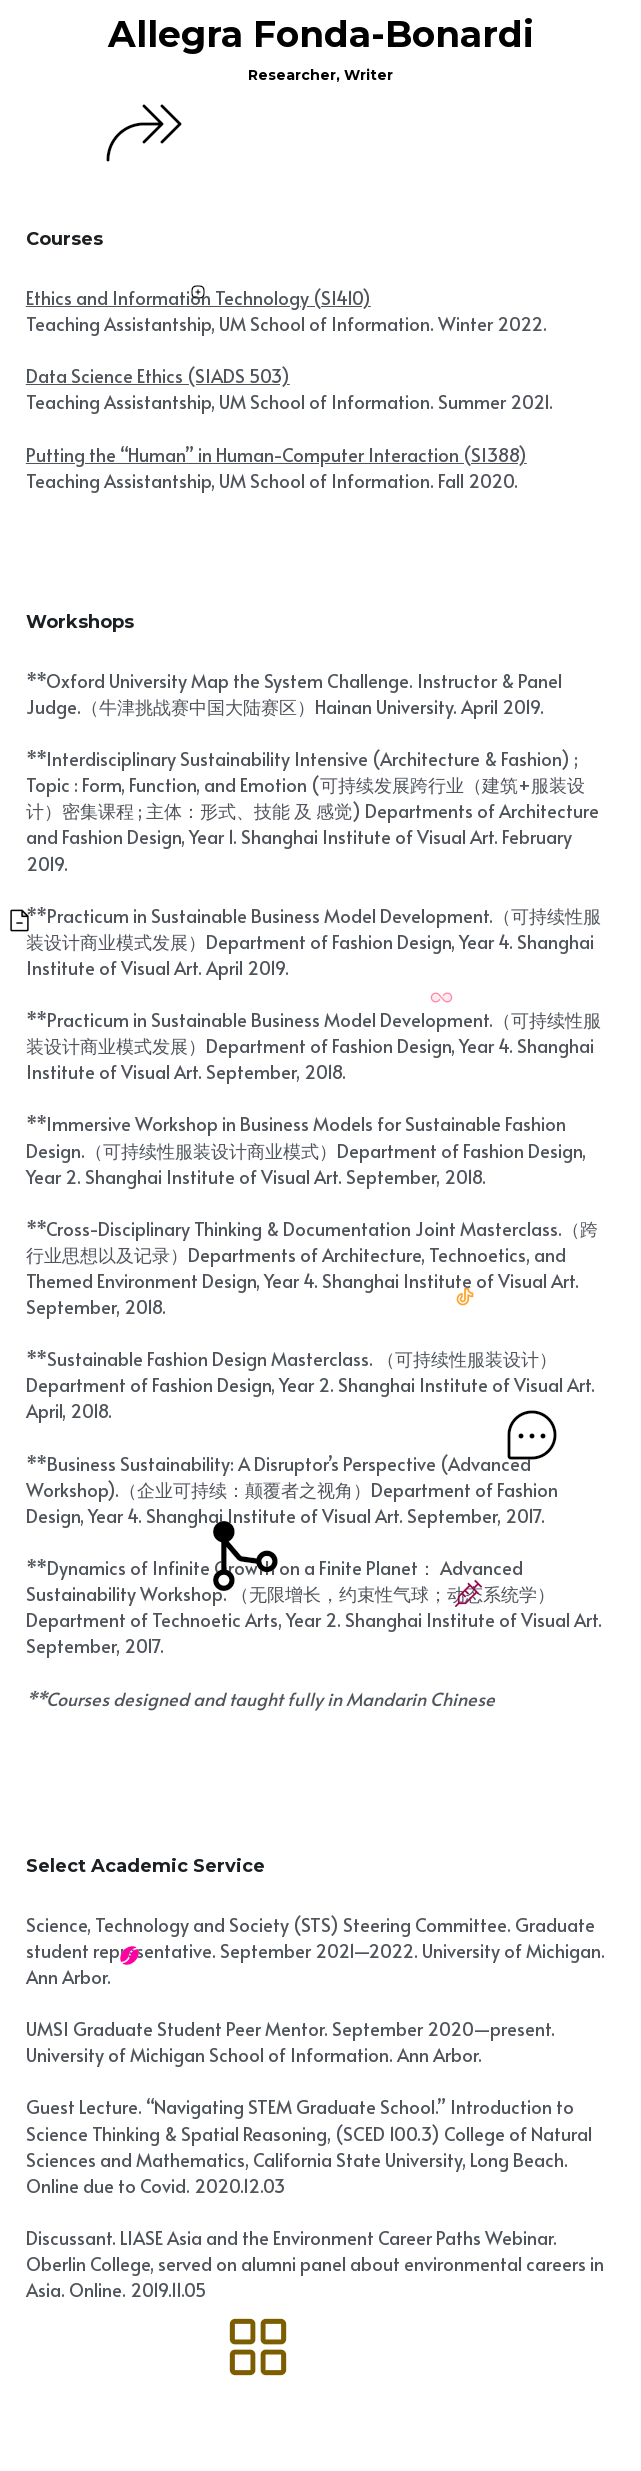 The image size is (641, 2471). I want to click on open chat or messaging, so click(531, 1436).